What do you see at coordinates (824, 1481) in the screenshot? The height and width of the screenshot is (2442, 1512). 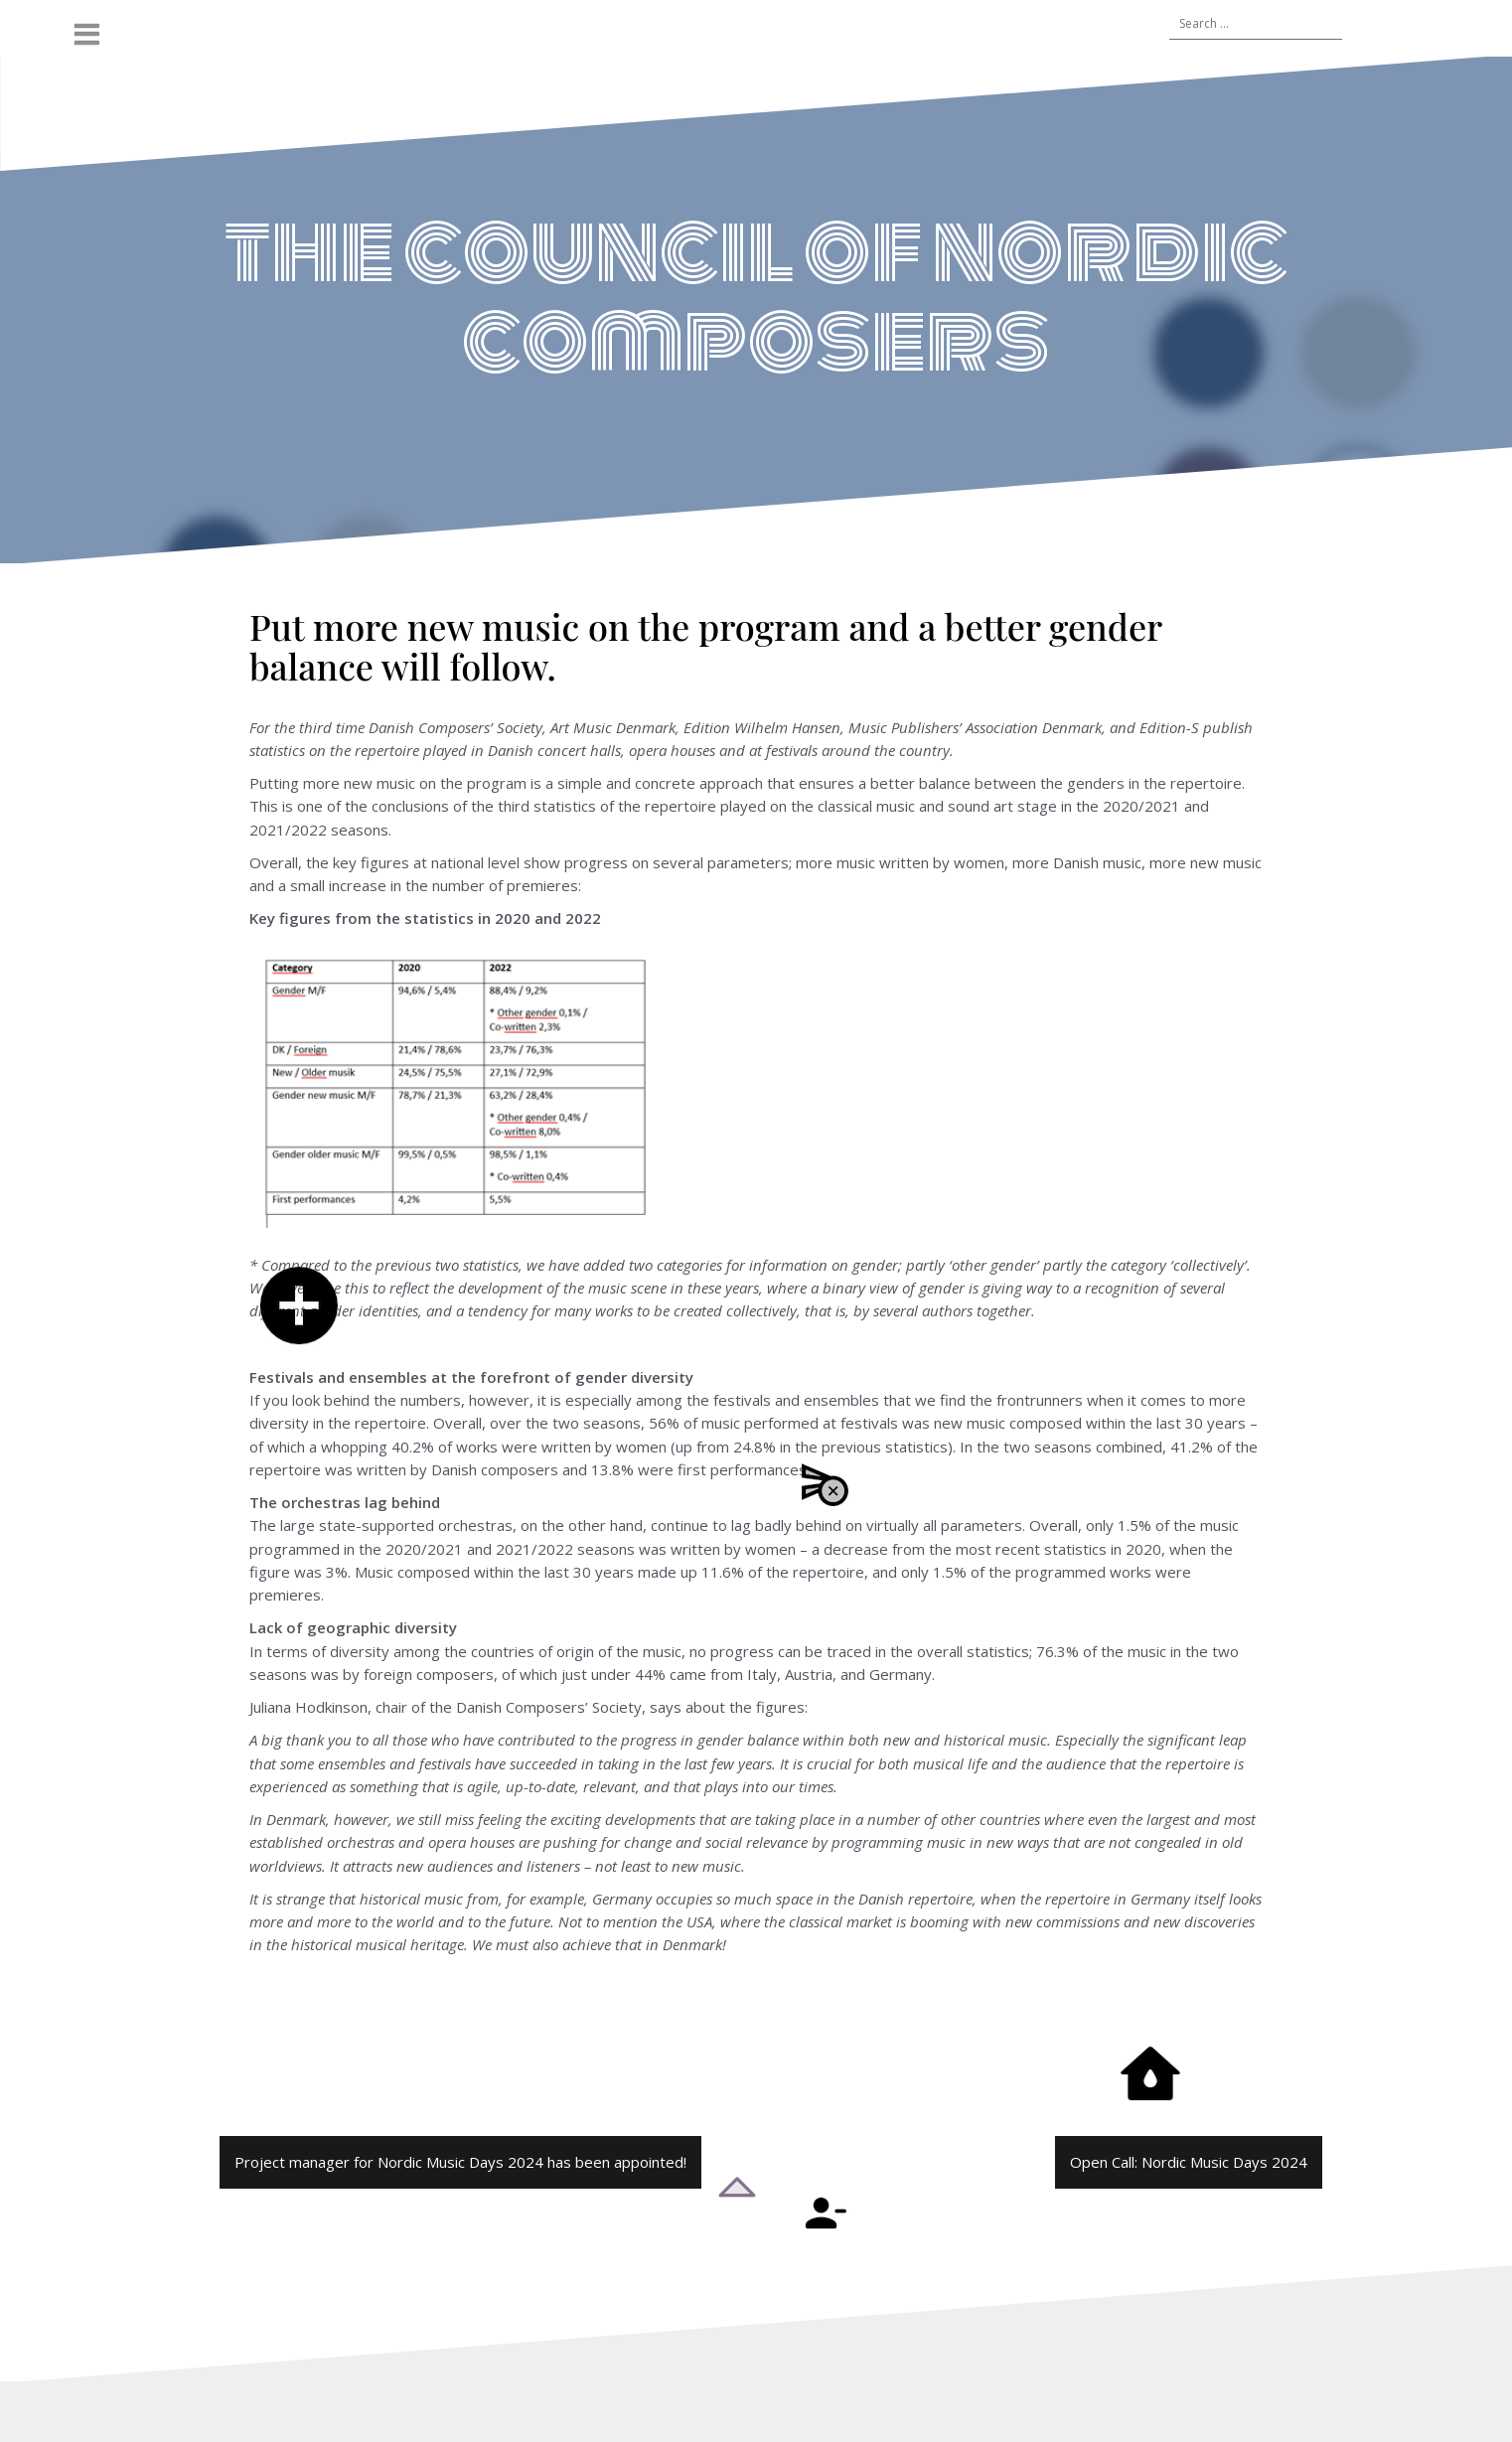 I see `cancel a scheduled message` at bounding box center [824, 1481].